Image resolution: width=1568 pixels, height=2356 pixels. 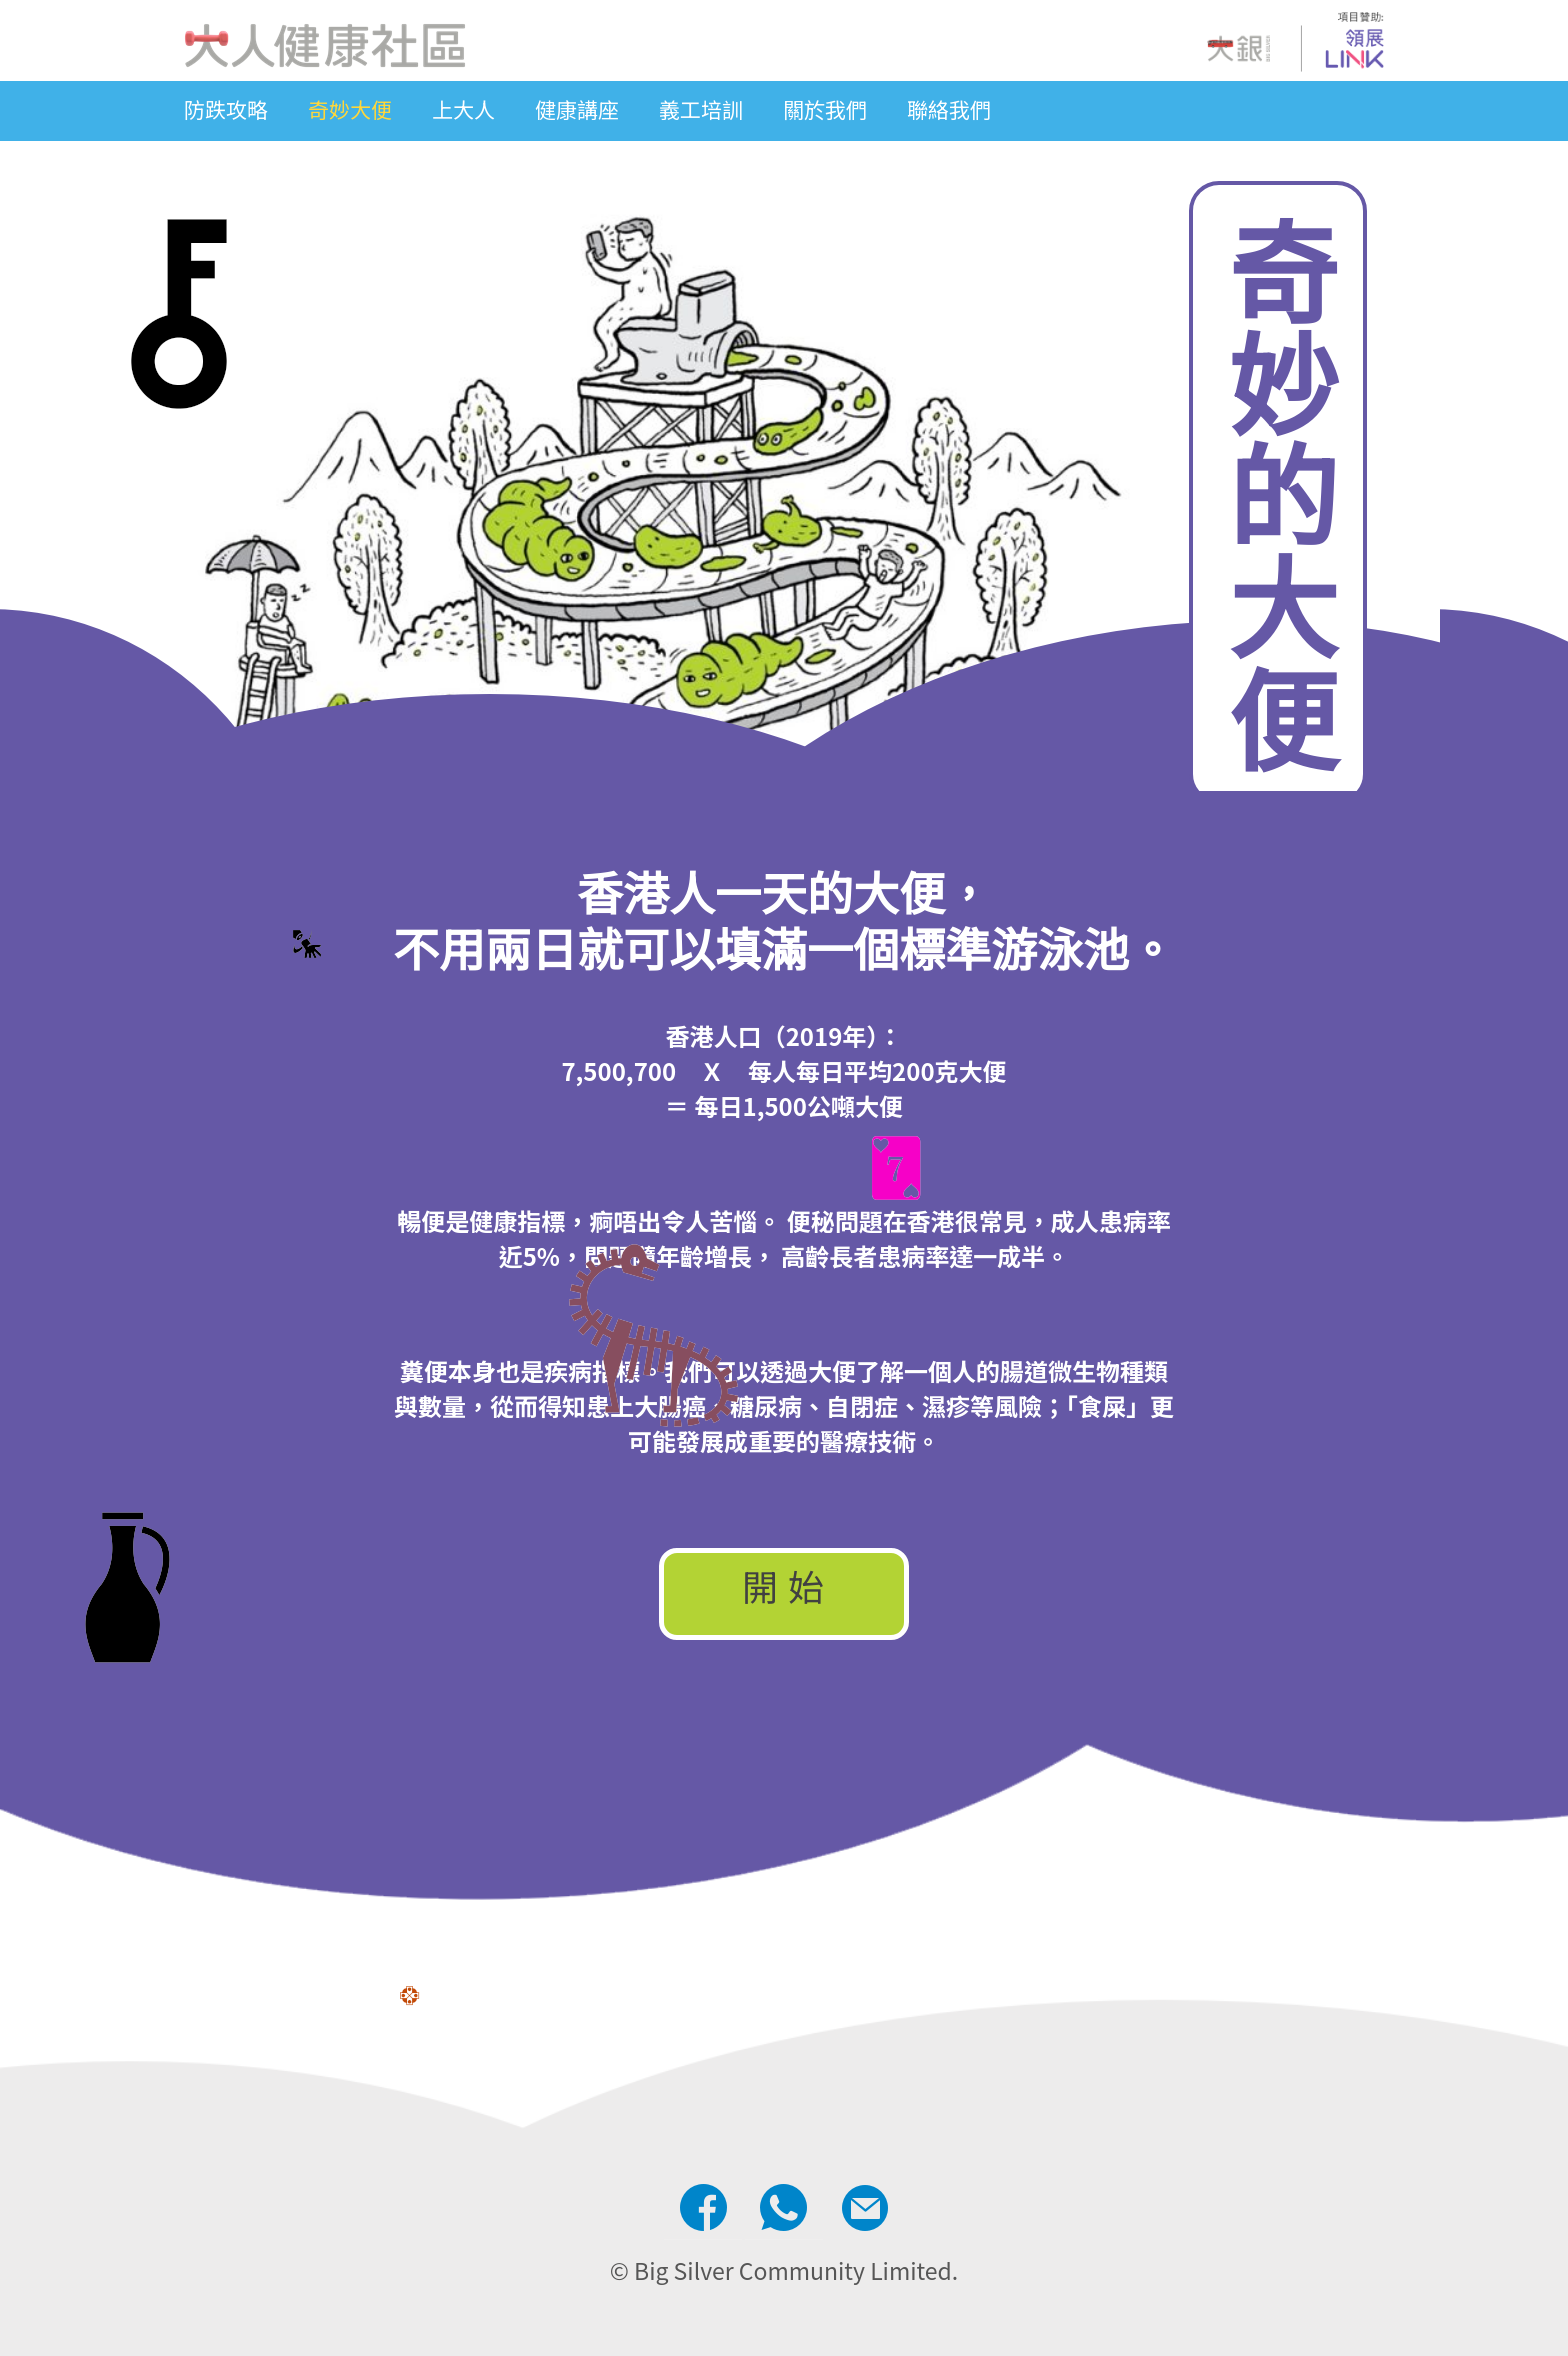 I want to click on unlock a feature or access restricted content, so click(x=179, y=314).